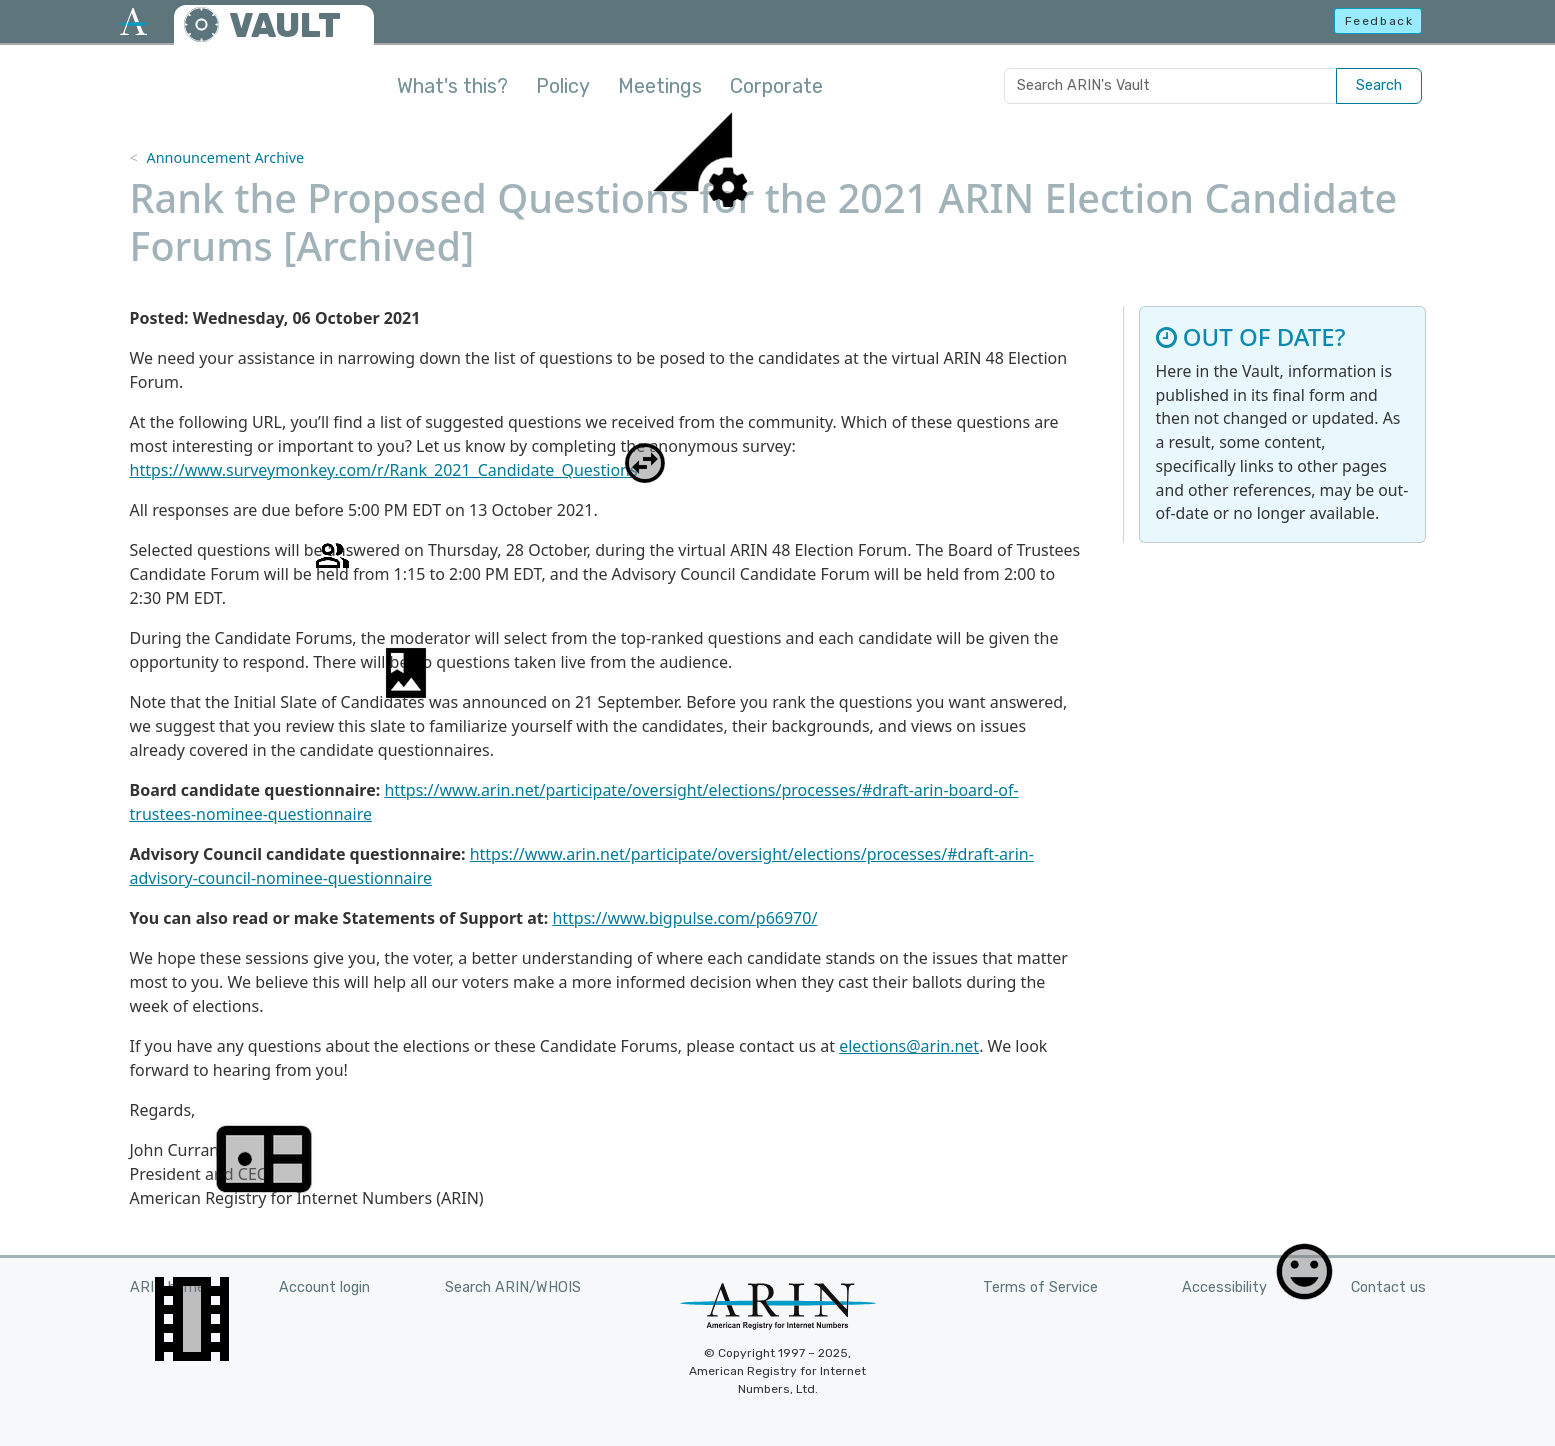 Image resolution: width=1555 pixels, height=1446 pixels. Describe the element at coordinates (645, 463) in the screenshot. I see `swap or exchange items horizontally` at that location.